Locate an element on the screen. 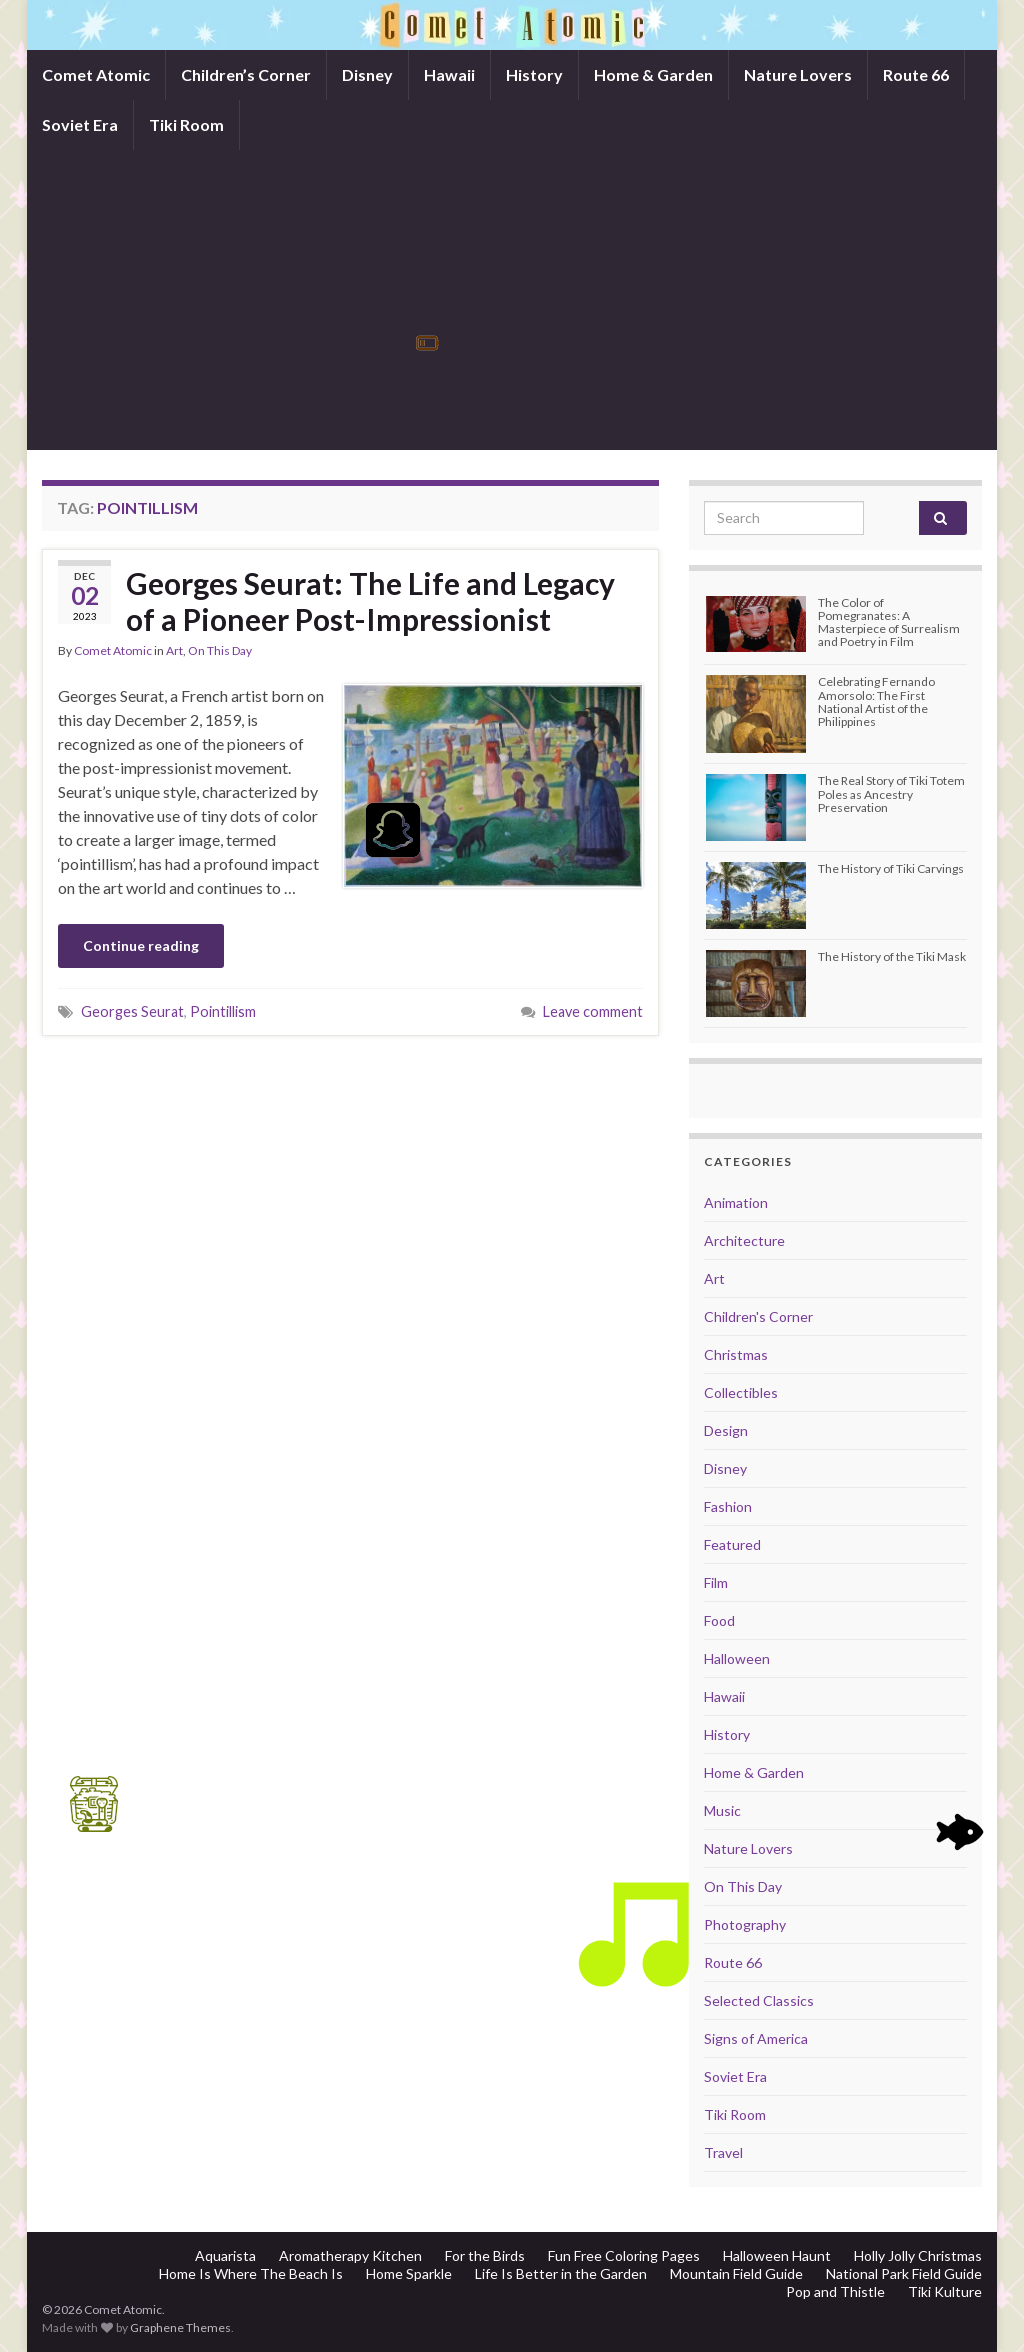 This screenshot has width=1024, height=2352. open music player or library is located at coordinates (642, 1934).